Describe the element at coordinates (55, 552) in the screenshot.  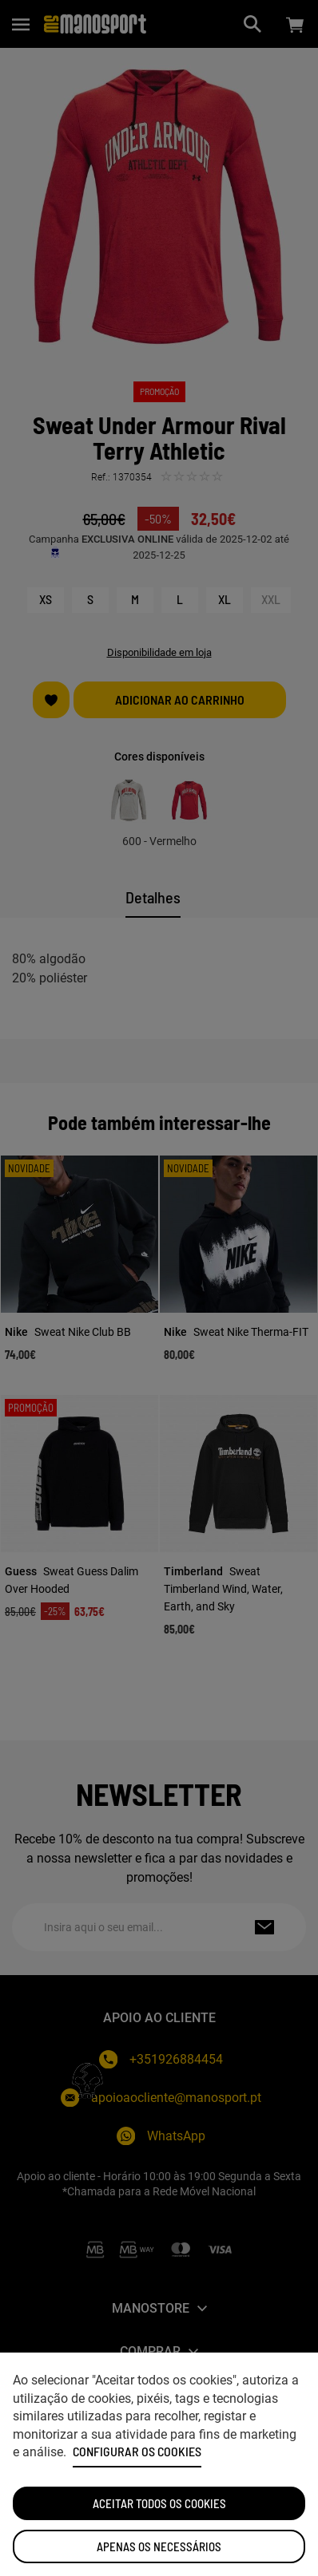
I see `access your inventory or stored items` at that location.